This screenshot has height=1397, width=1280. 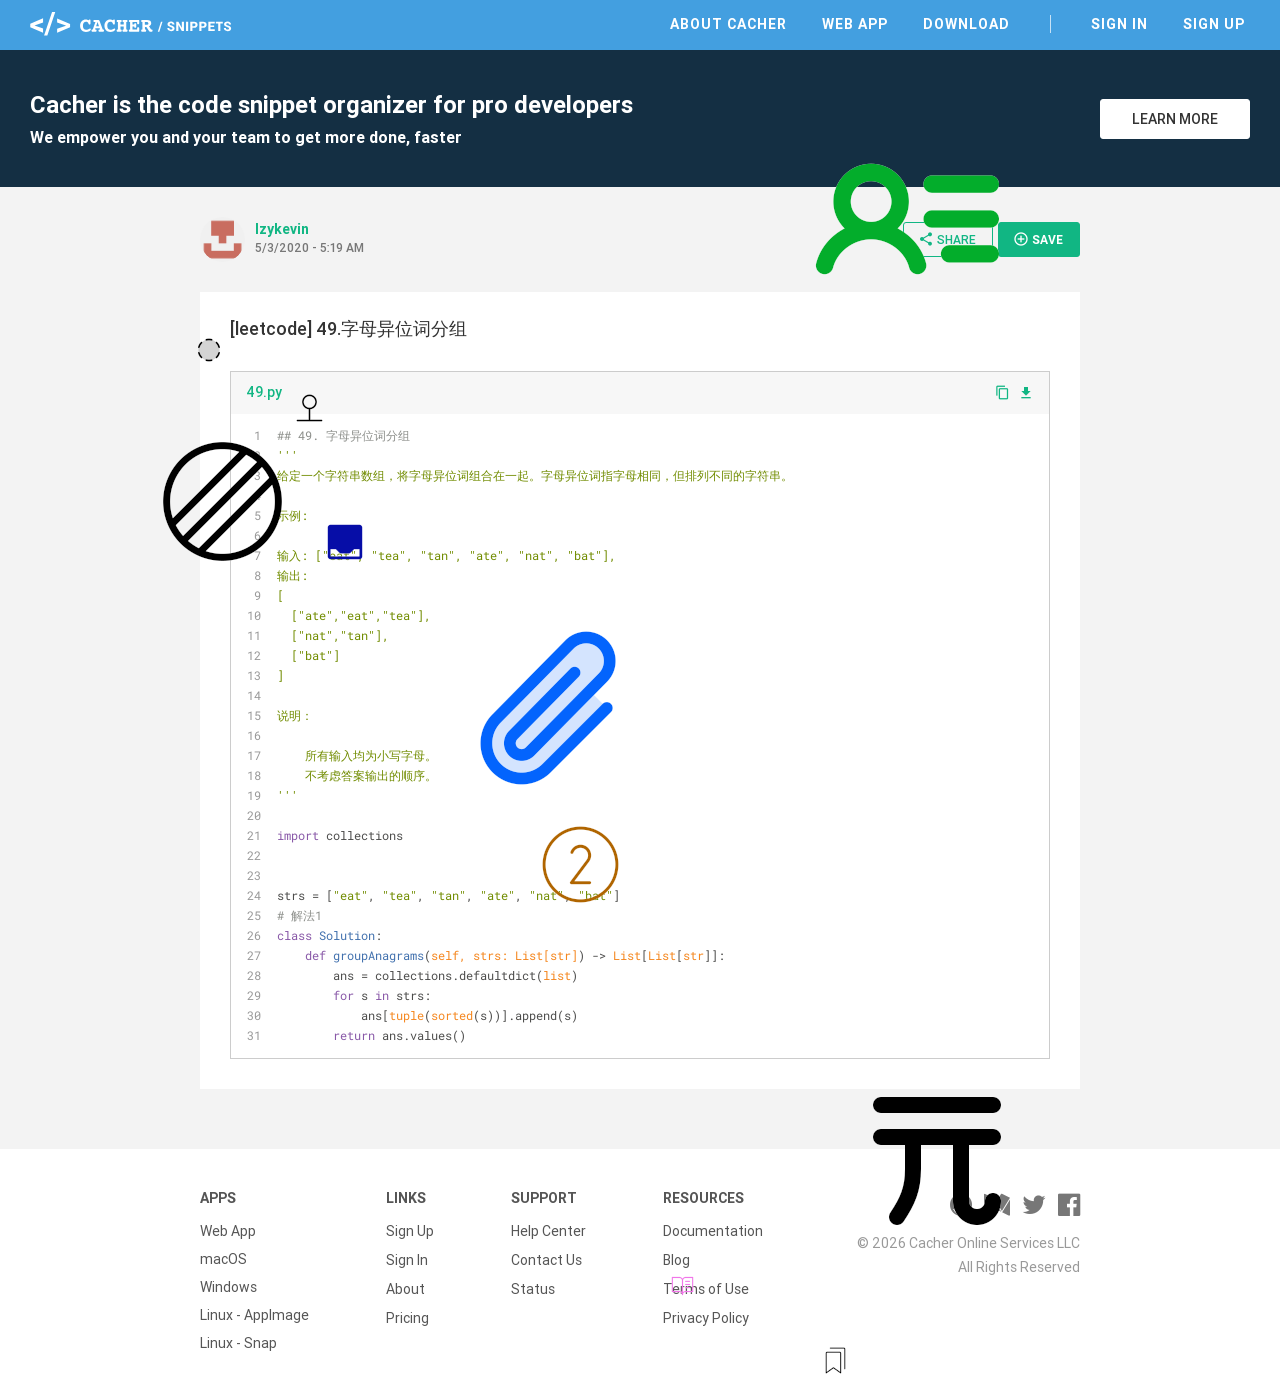 What do you see at coordinates (682, 1284) in the screenshot?
I see `open reading mode or e-reader` at bounding box center [682, 1284].